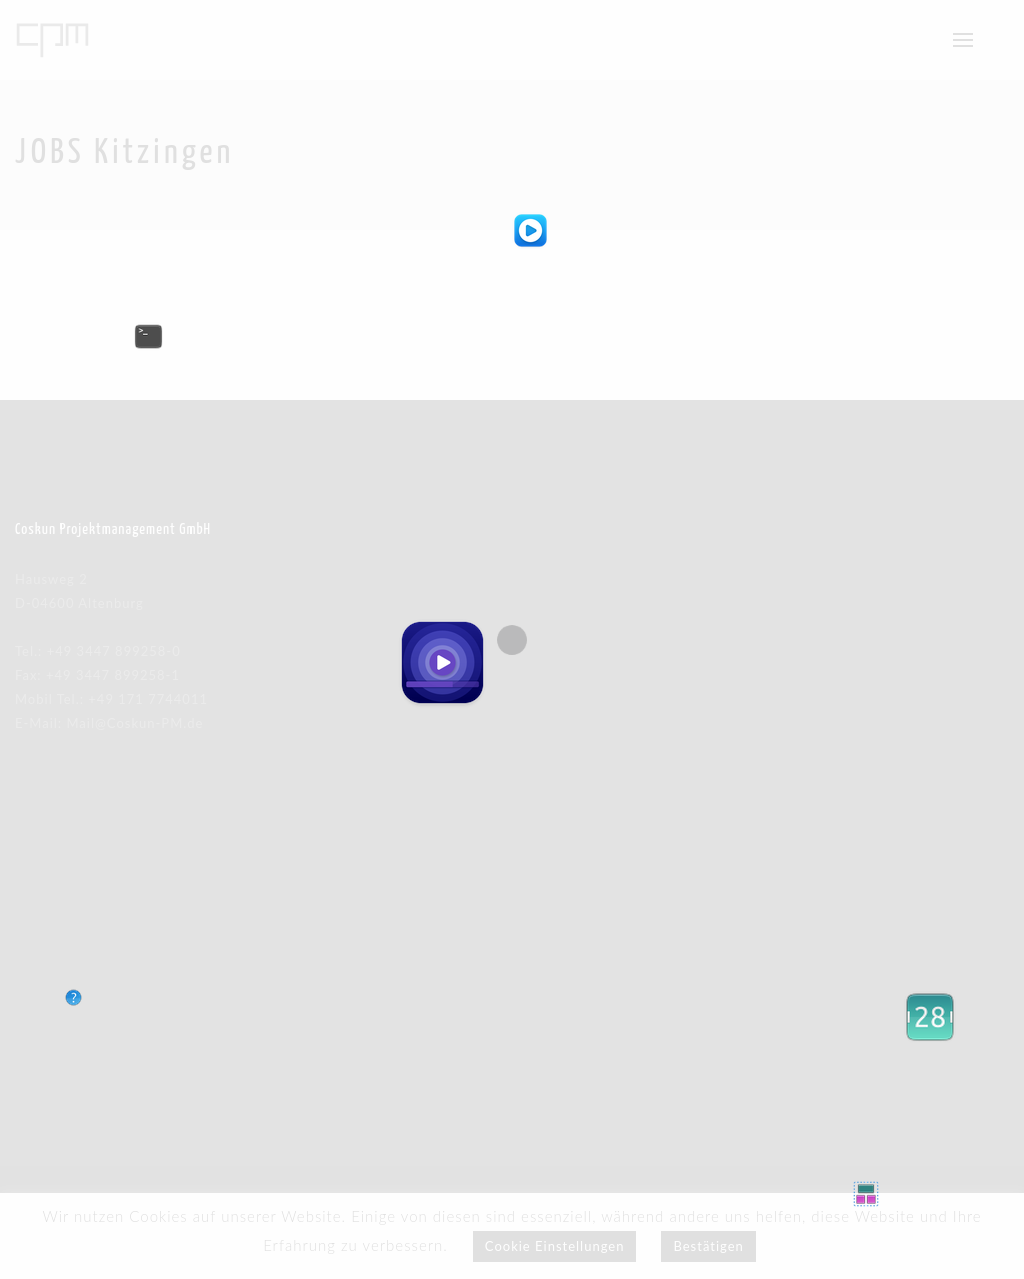 The image size is (1024, 1279). Describe the element at coordinates (73, 997) in the screenshot. I see `open the help center` at that location.